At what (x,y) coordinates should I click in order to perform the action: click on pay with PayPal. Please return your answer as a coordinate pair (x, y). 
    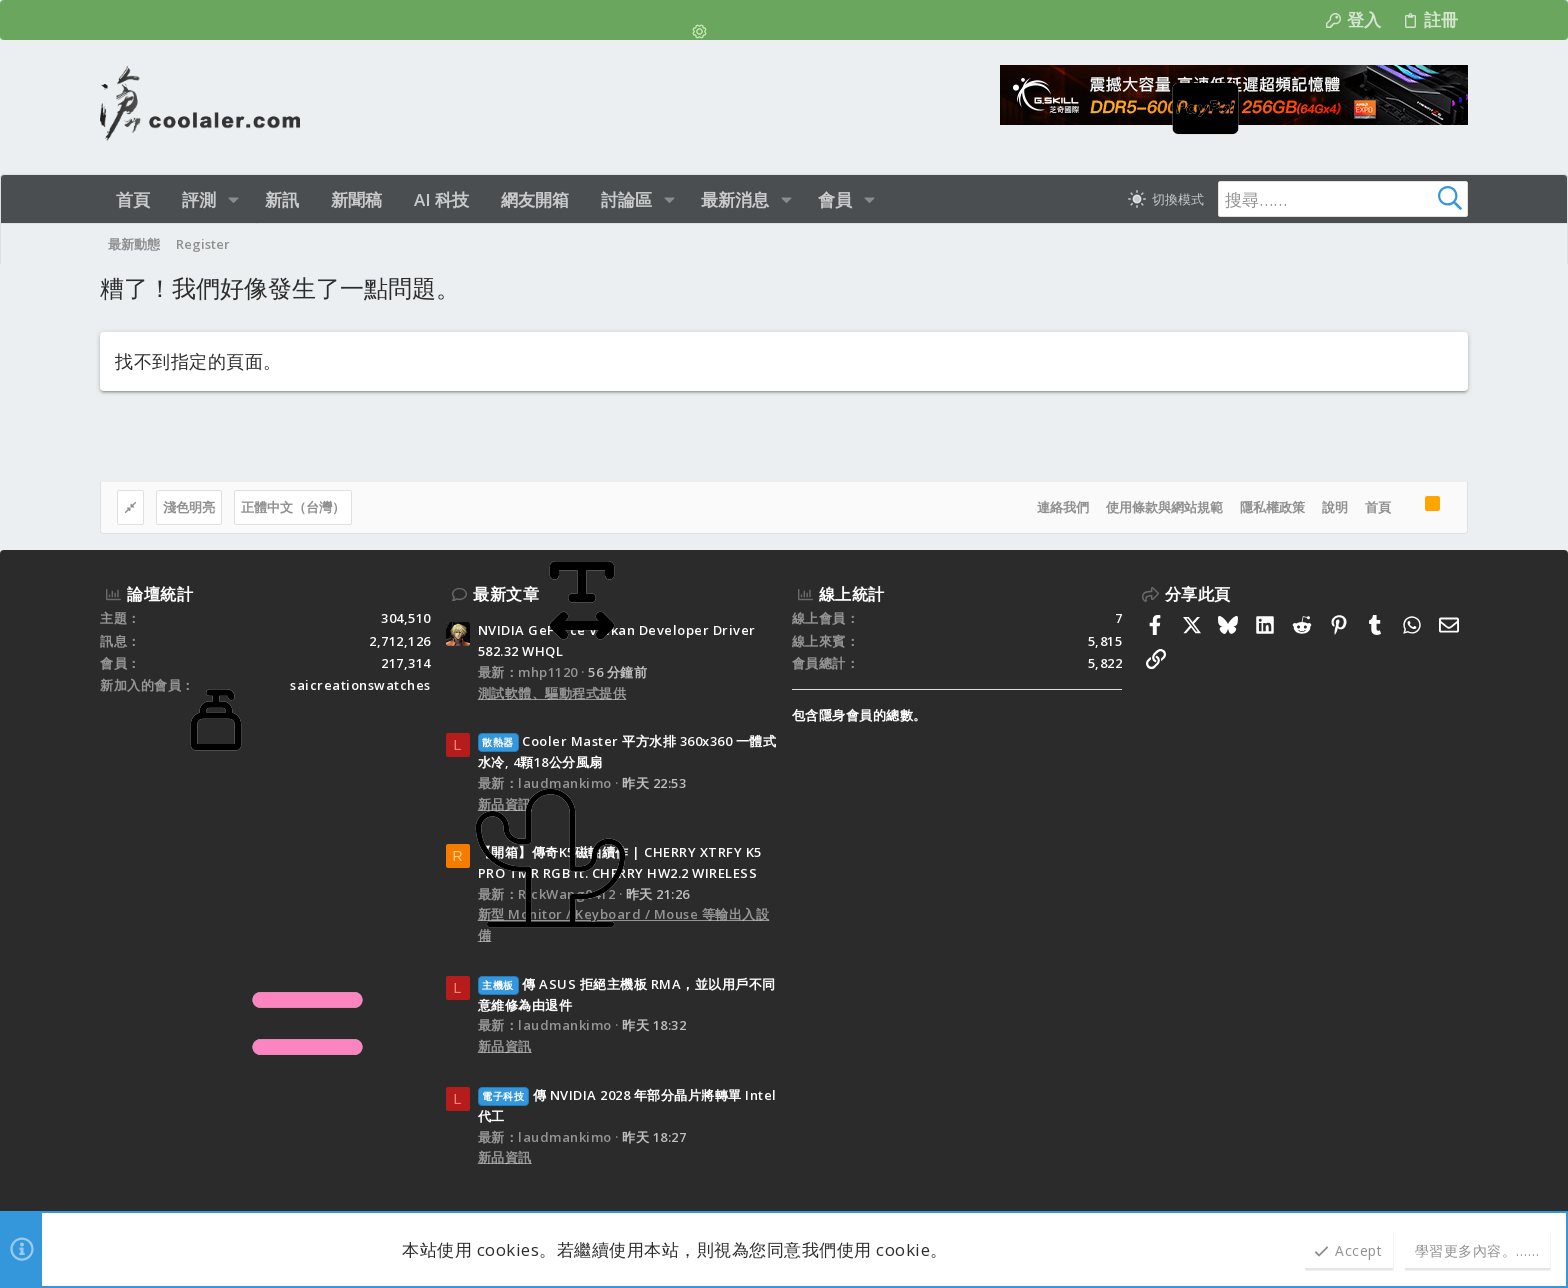
    Looking at the image, I should click on (1205, 108).